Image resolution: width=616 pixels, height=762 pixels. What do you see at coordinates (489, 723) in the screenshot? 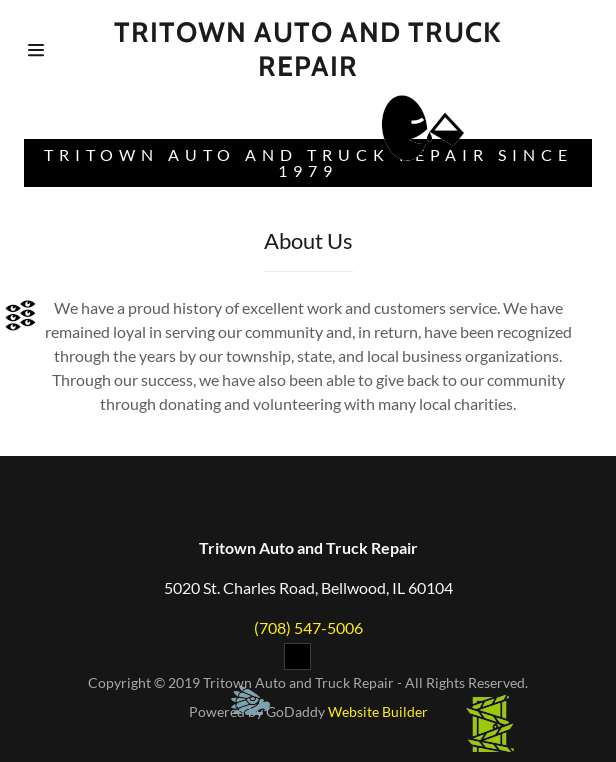
I see `indicates a restricted or off-limits area` at bounding box center [489, 723].